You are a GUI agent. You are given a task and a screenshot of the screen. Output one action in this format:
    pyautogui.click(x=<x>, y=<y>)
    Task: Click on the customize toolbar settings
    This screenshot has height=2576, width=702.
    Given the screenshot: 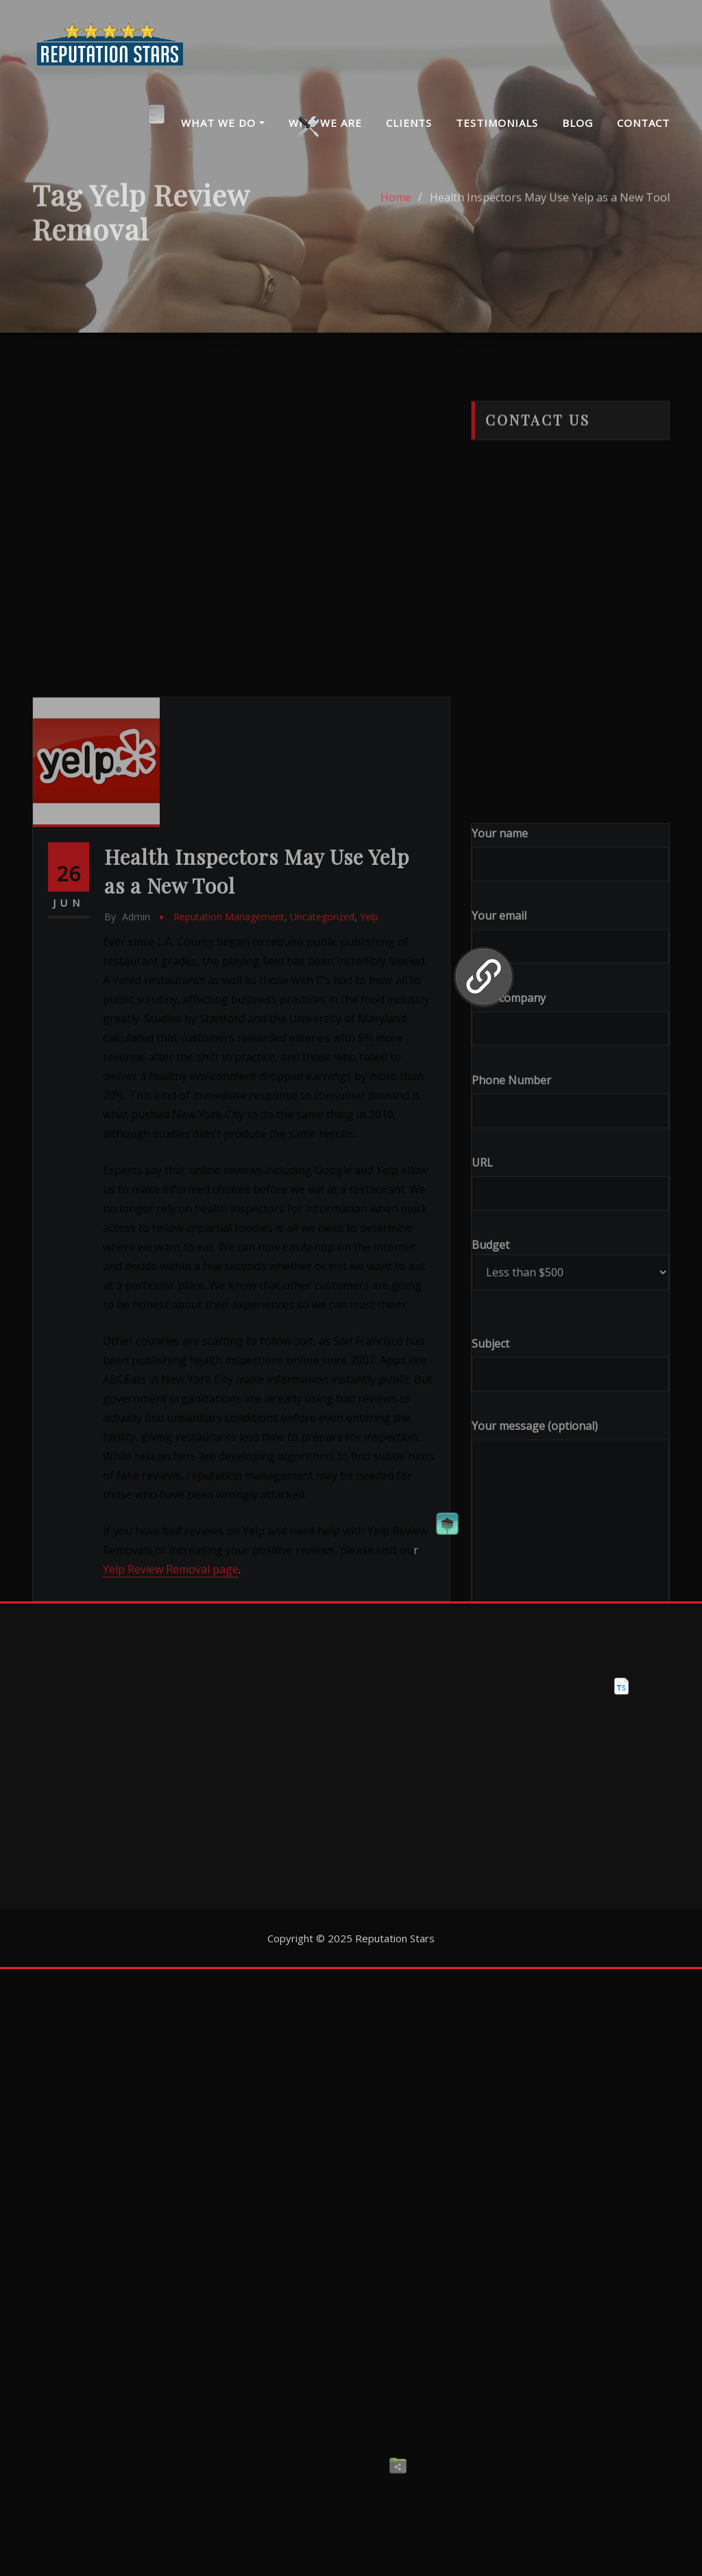 What is the action you would take?
    pyautogui.click(x=308, y=127)
    